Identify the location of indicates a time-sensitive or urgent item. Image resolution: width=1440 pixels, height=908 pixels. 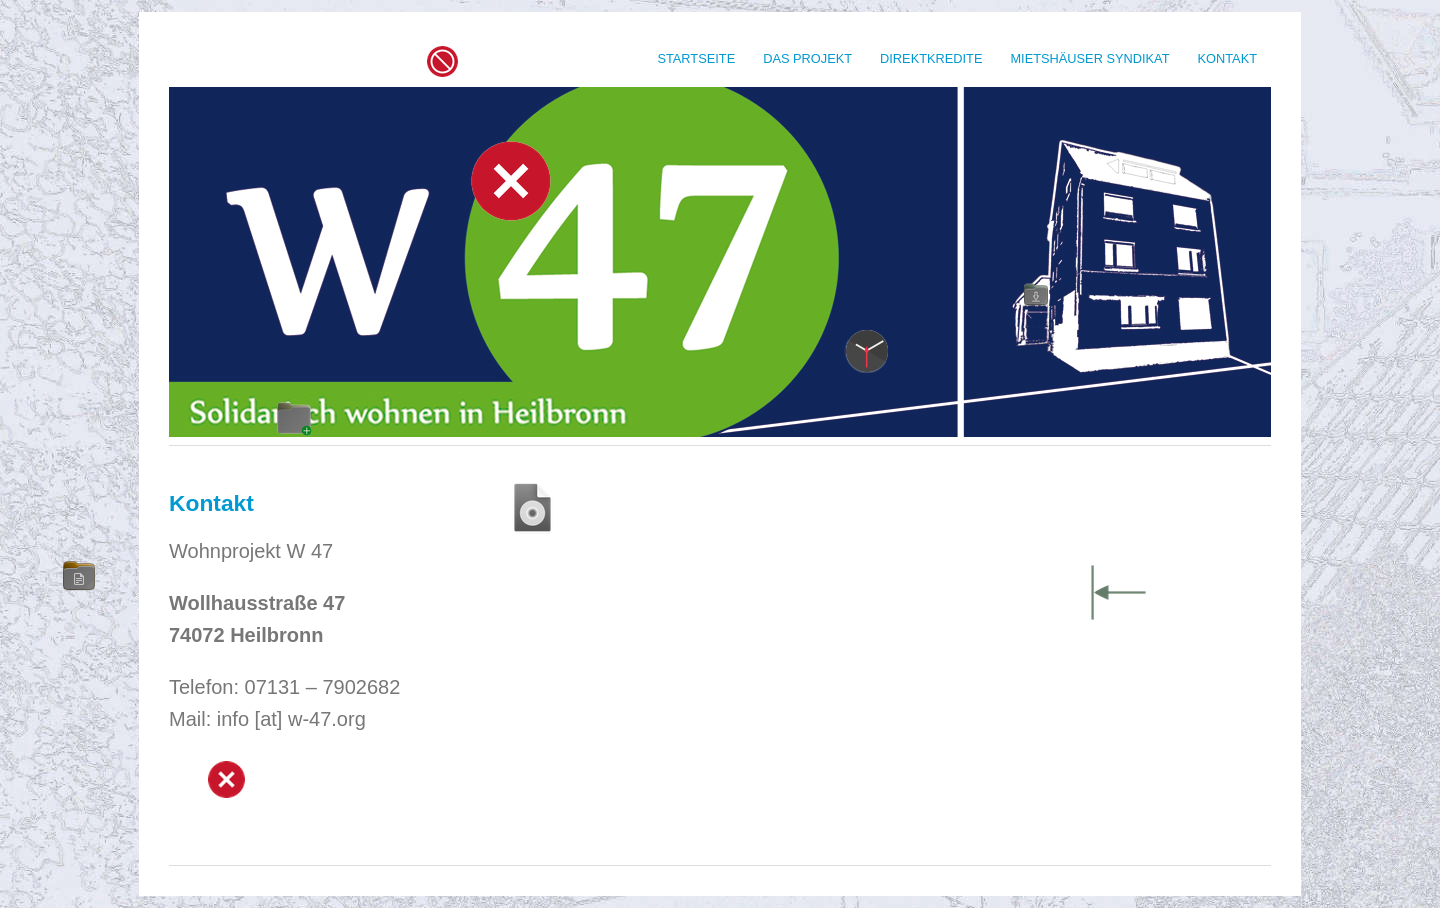
(867, 351).